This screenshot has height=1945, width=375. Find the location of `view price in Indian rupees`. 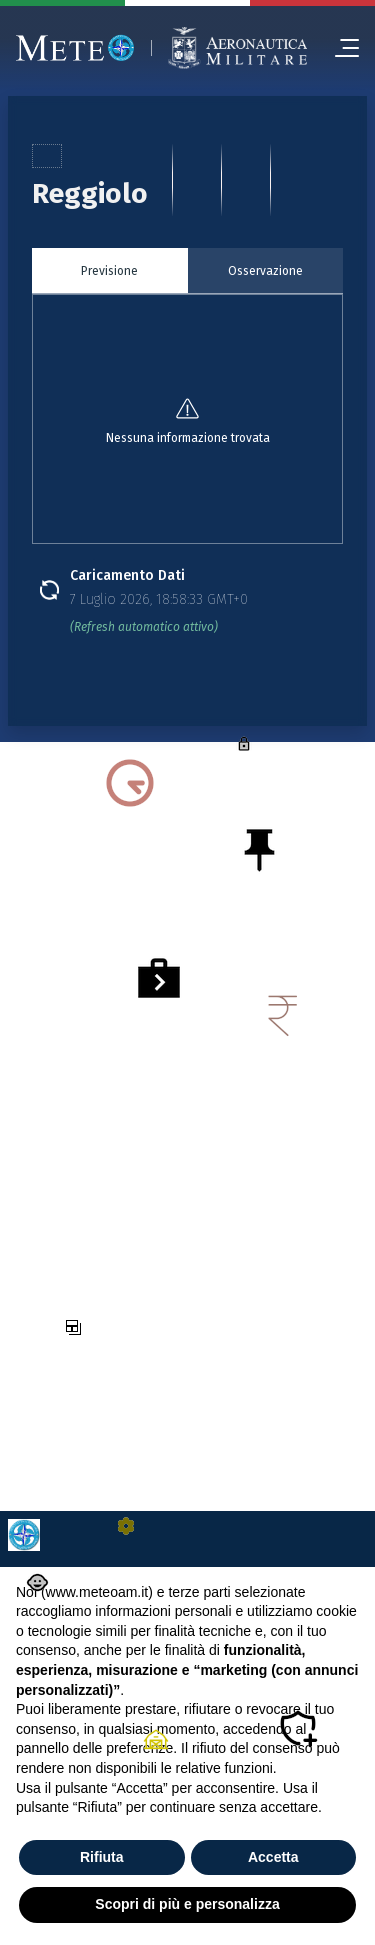

view price in Indian rupees is located at coordinates (281, 1015).